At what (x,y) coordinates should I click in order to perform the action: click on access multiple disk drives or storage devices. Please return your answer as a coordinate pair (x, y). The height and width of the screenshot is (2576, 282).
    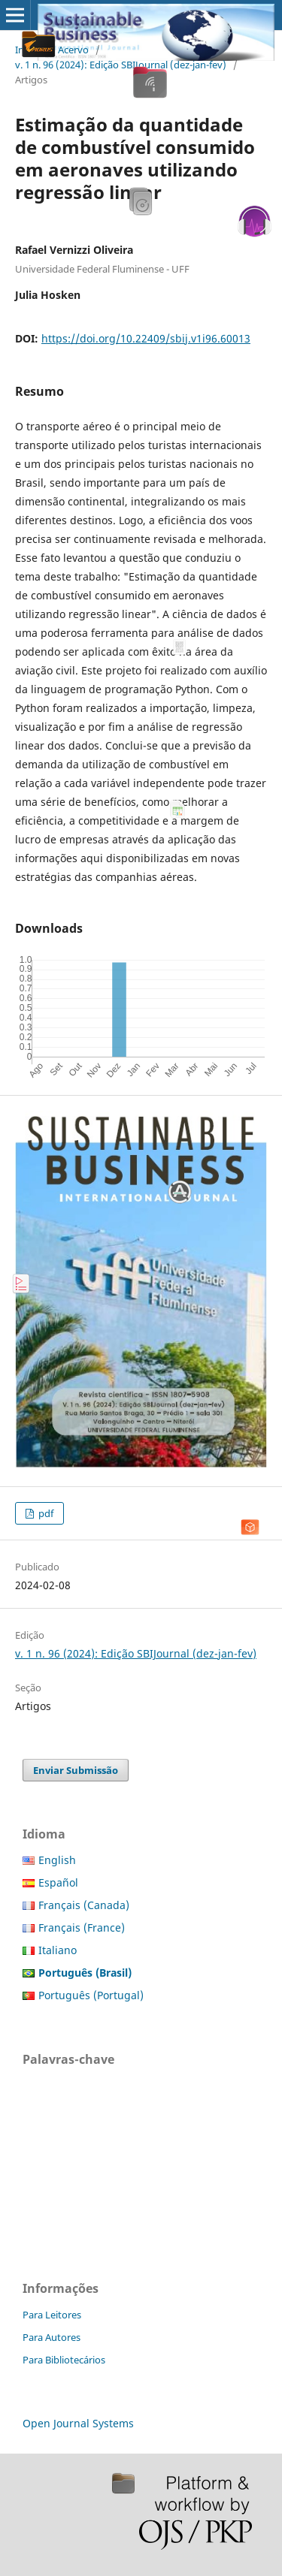
    Looking at the image, I should click on (141, 201).